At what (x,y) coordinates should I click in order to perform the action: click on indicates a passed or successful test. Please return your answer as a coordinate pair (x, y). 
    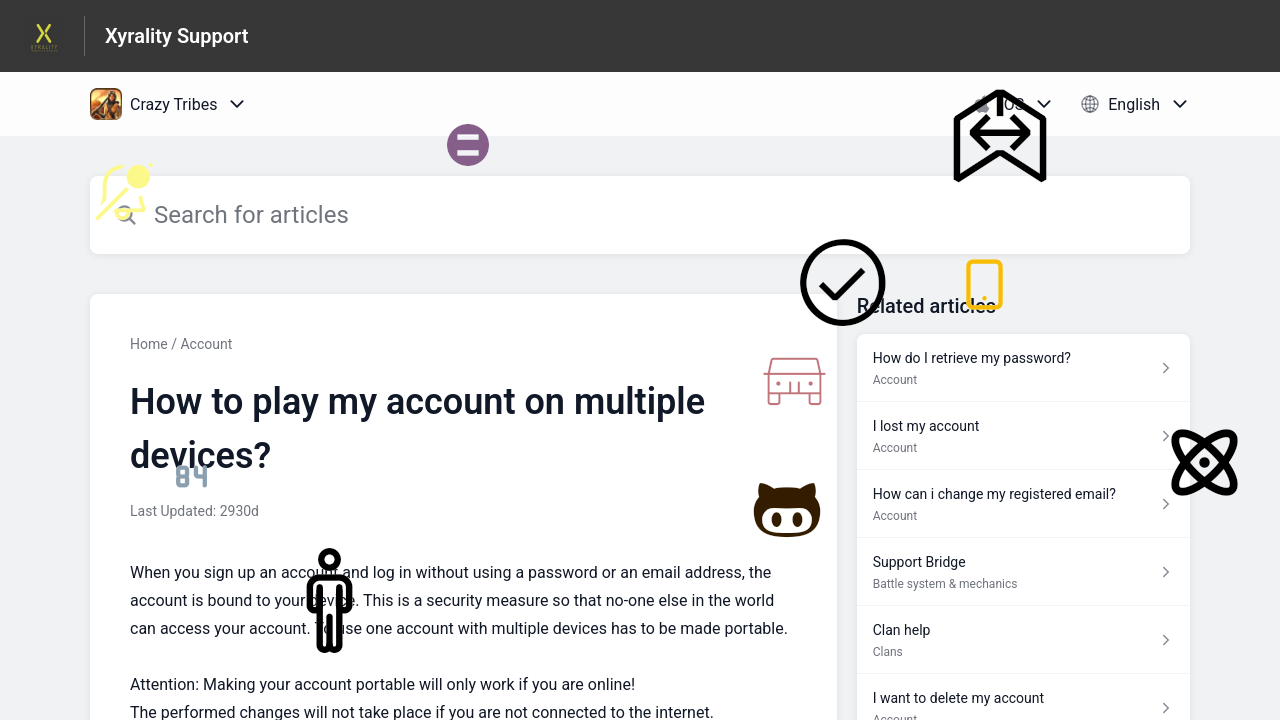
    Looking at the image, I should click on (843, 282).